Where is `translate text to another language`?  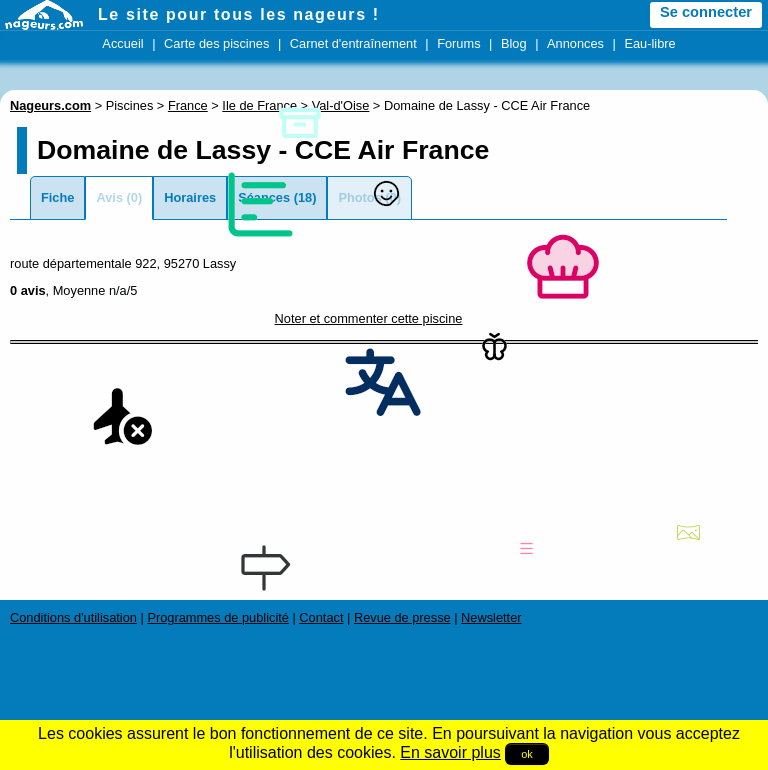
translate text to another language is located at coordinates (380, 383).